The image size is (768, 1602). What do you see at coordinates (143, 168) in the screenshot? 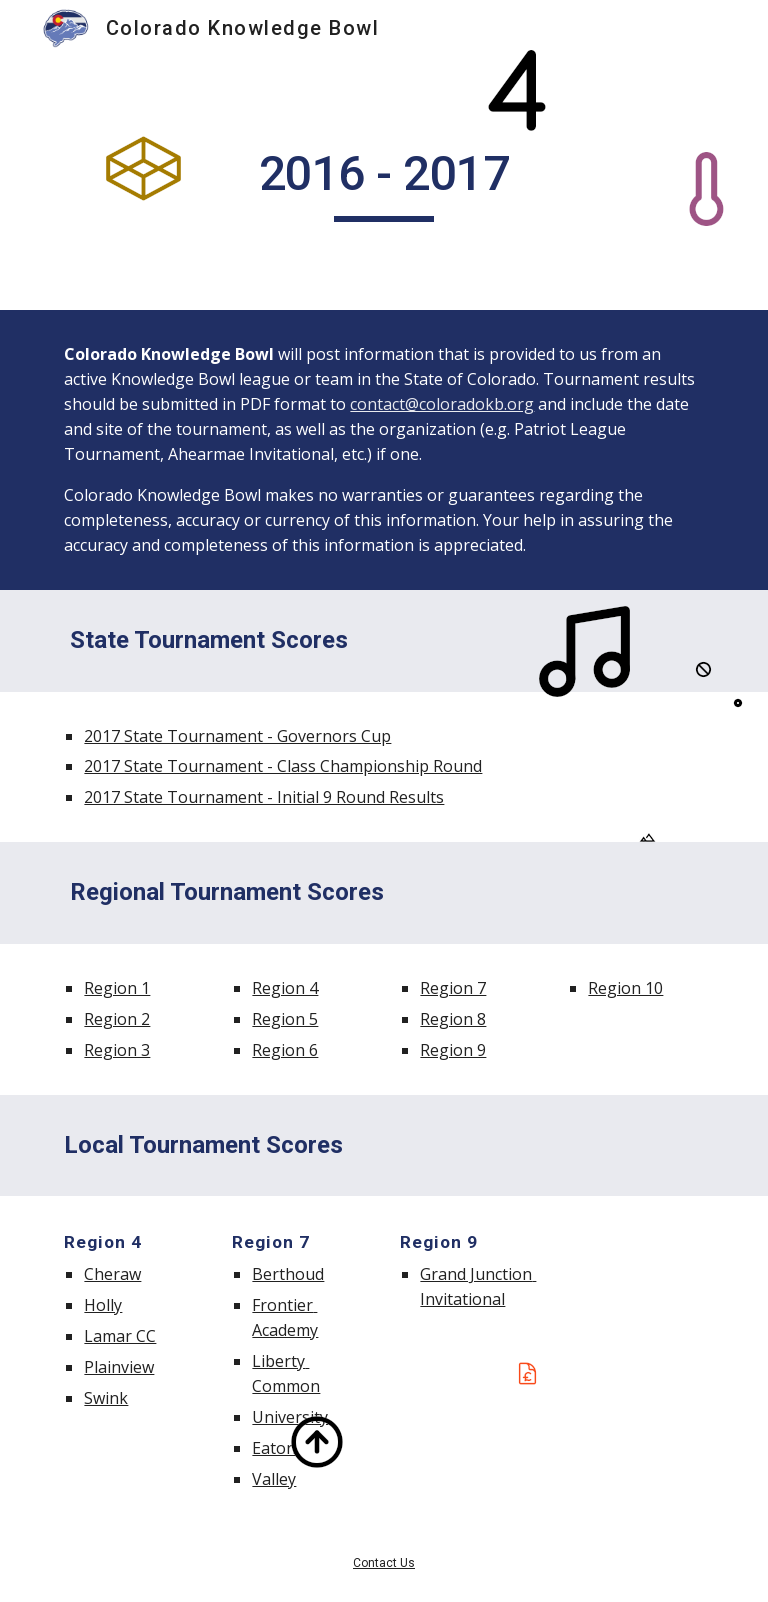
I see `open codepen profile or projects` at bounding box center [143, 168].